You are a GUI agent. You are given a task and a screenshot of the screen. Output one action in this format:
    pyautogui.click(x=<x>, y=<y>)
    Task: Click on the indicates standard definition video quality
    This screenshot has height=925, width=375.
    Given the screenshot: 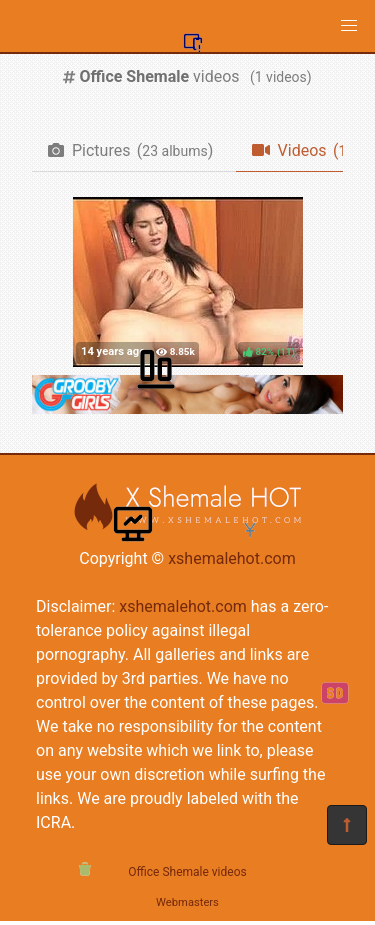 What is the action you would take?
    pyautogui.click(x=335, y=693)
    